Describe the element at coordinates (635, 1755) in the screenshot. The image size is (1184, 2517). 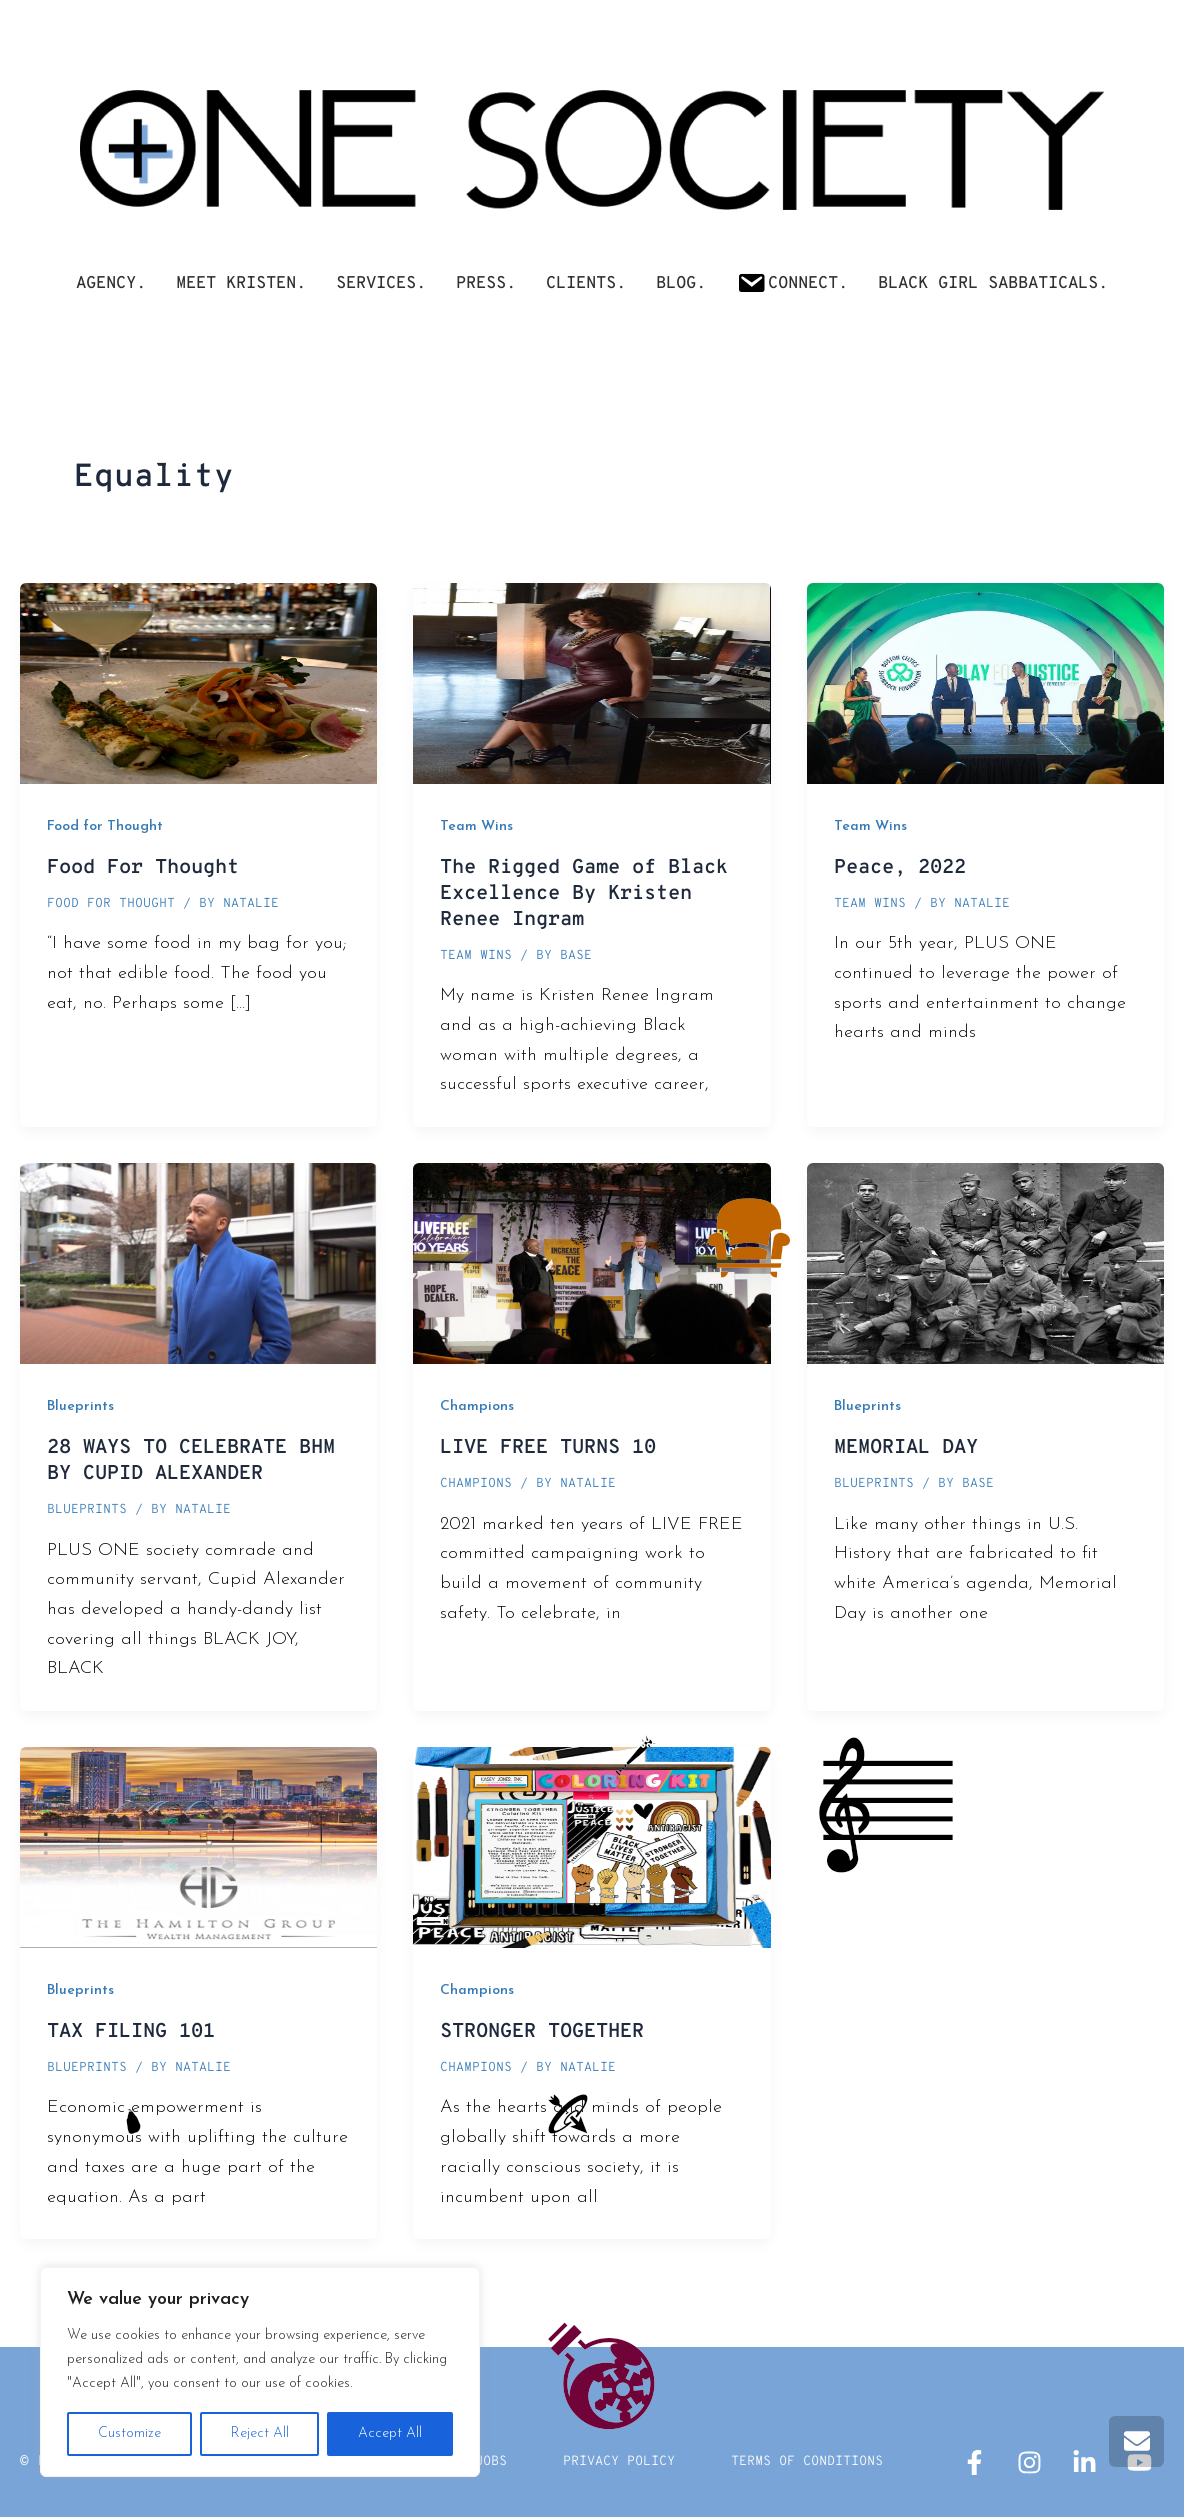
I see `select spiked bat as your weapon` at that location.